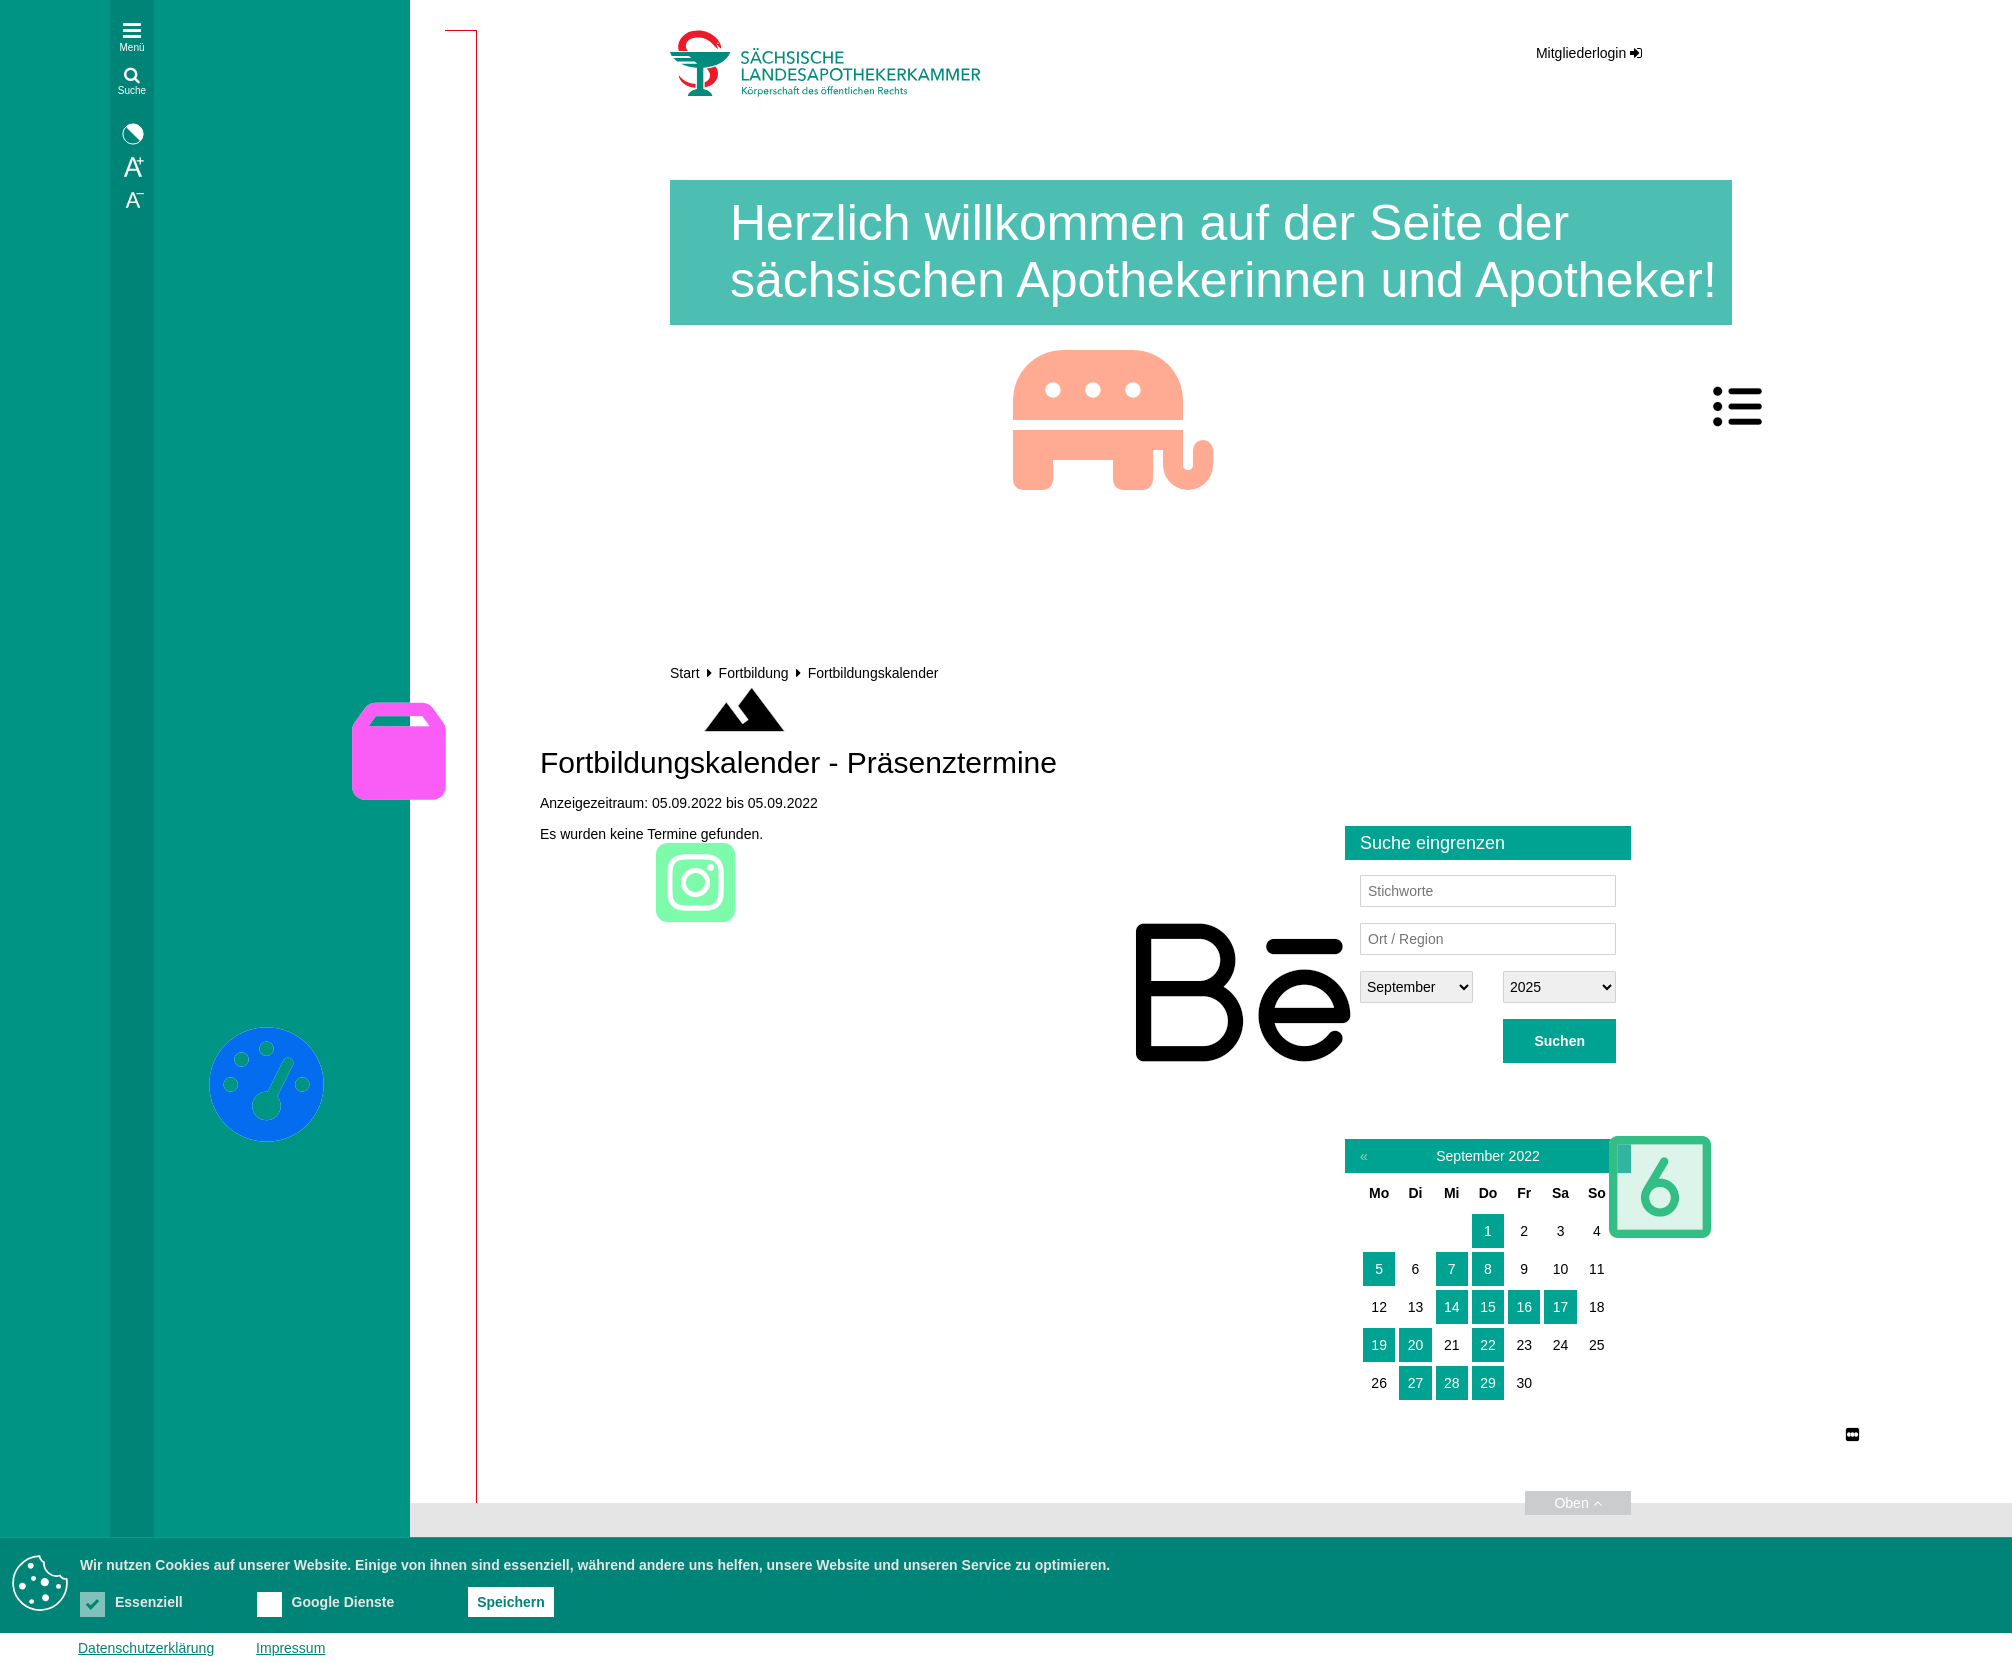 This screenshot has height=1663, width=2012. I want to click on open Instagram app, so click(695, 882).